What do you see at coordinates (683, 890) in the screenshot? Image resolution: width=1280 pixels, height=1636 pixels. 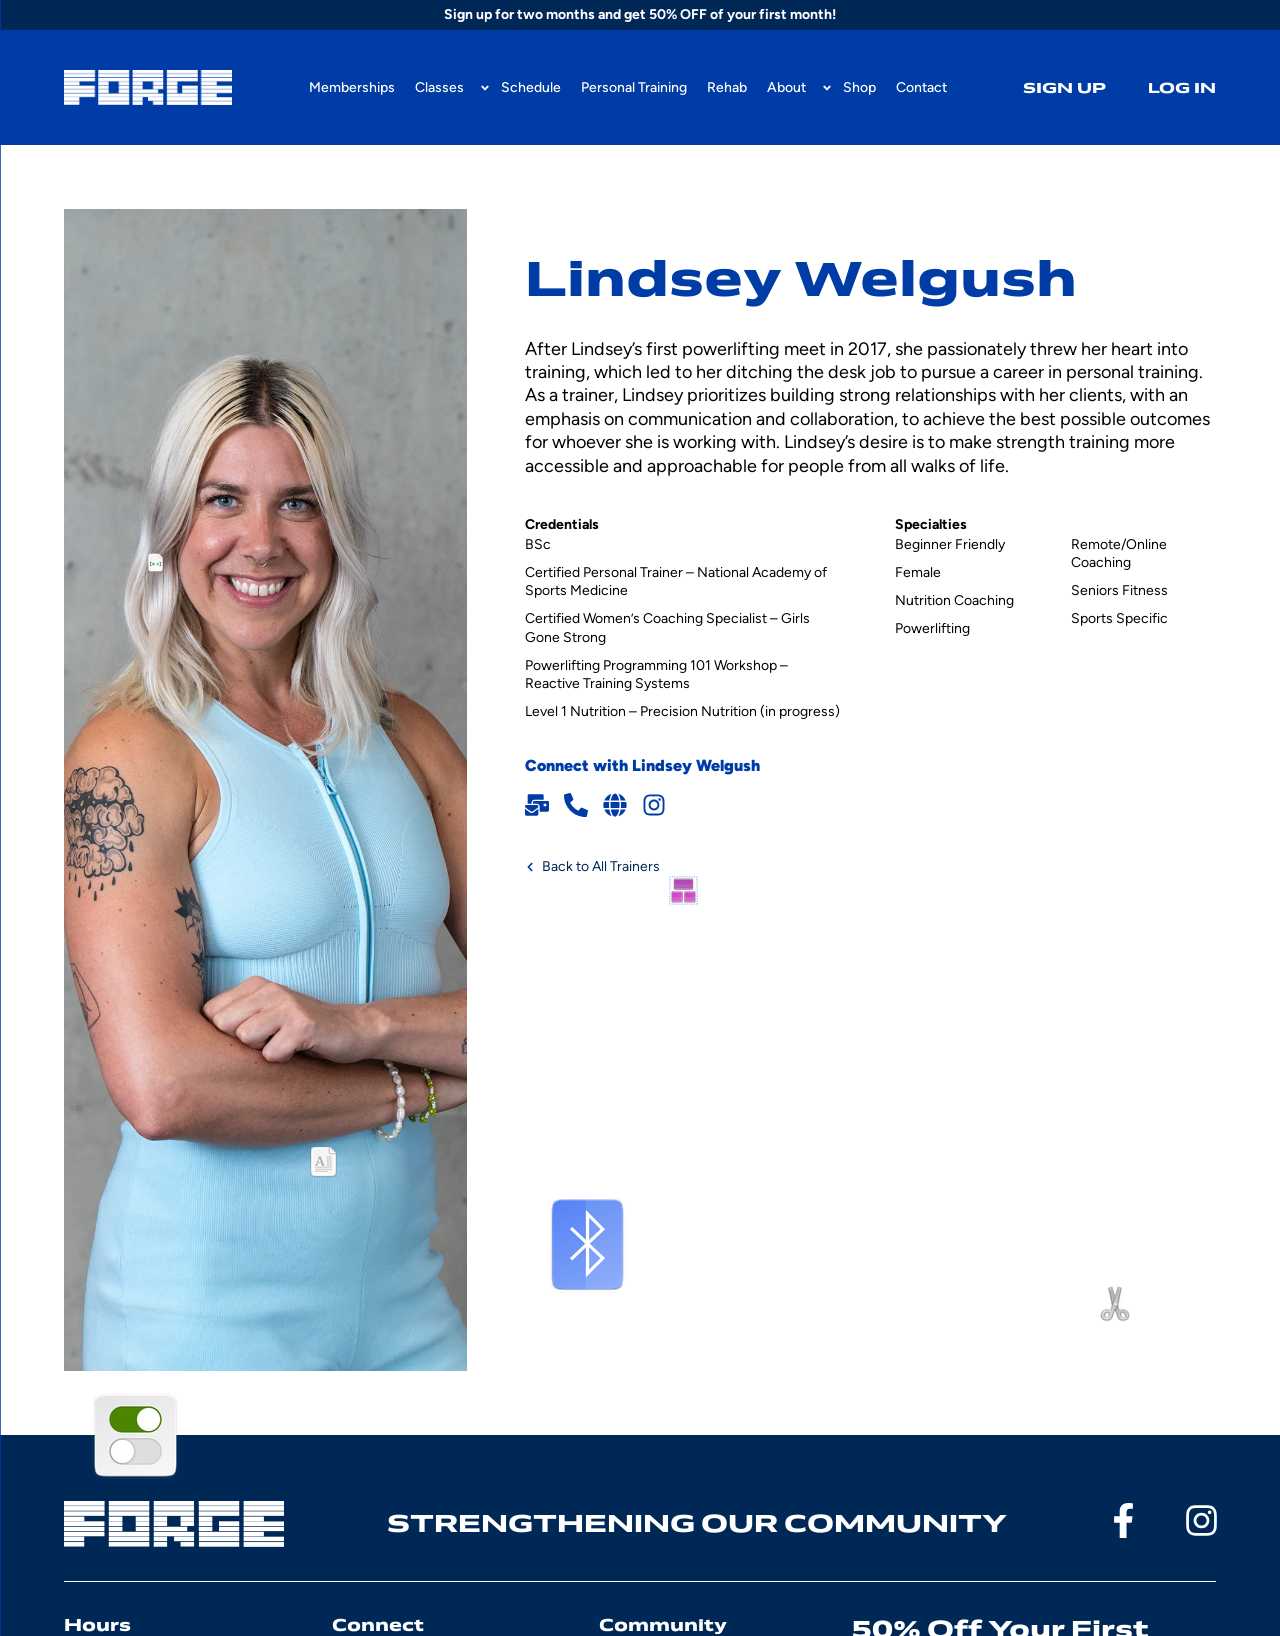 I see `select all items in the current view` at bounding box center [683, 890].